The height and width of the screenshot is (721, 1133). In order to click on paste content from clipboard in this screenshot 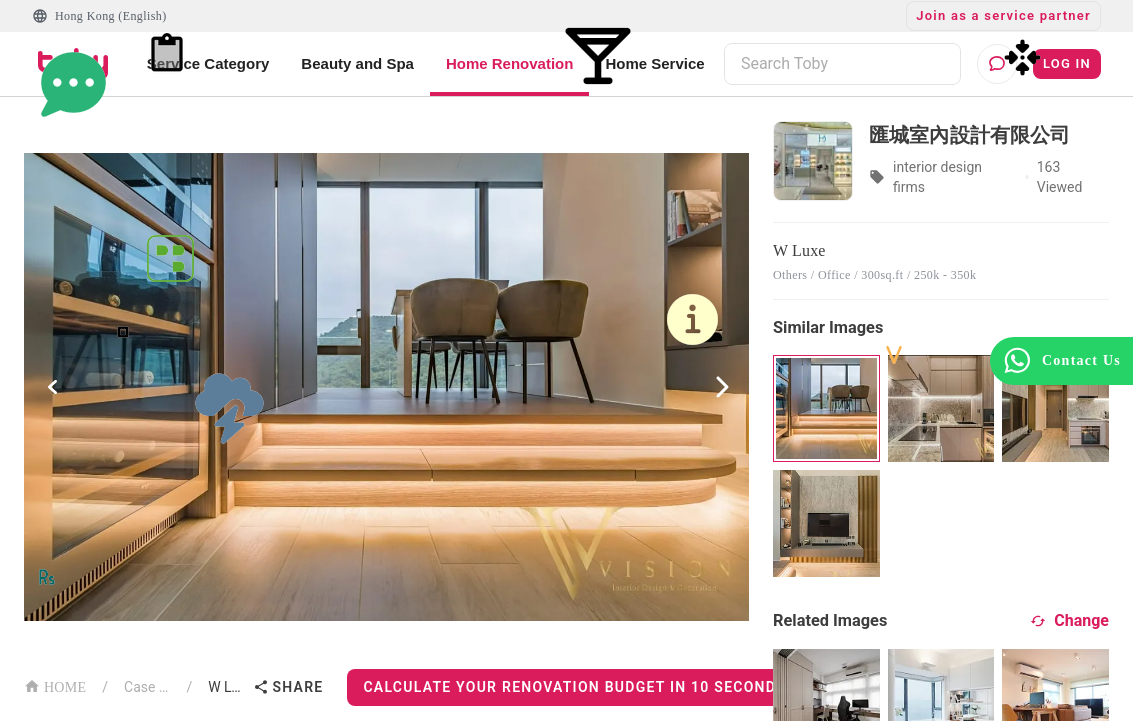, I will do `click(167, 54)`.